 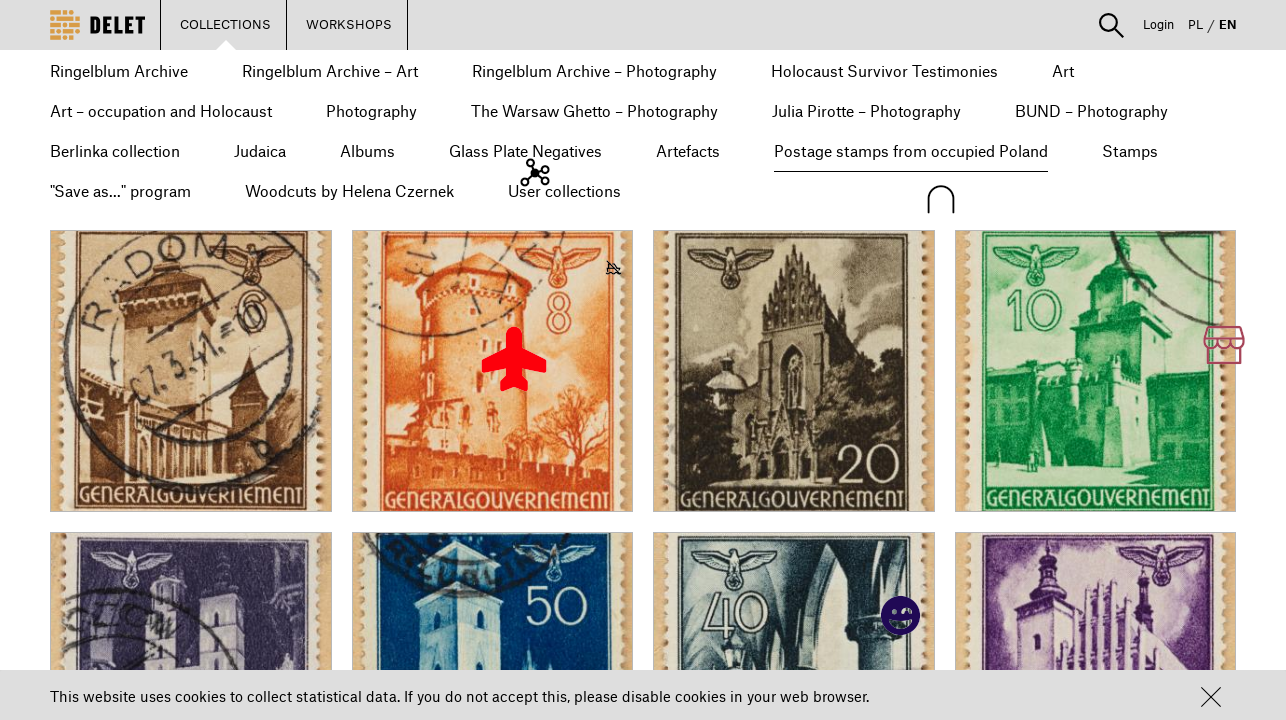 What do you see at coordinates (514, 359) in the screenshot?
I see `enable airplane mode` at bounding box center [514, 359].